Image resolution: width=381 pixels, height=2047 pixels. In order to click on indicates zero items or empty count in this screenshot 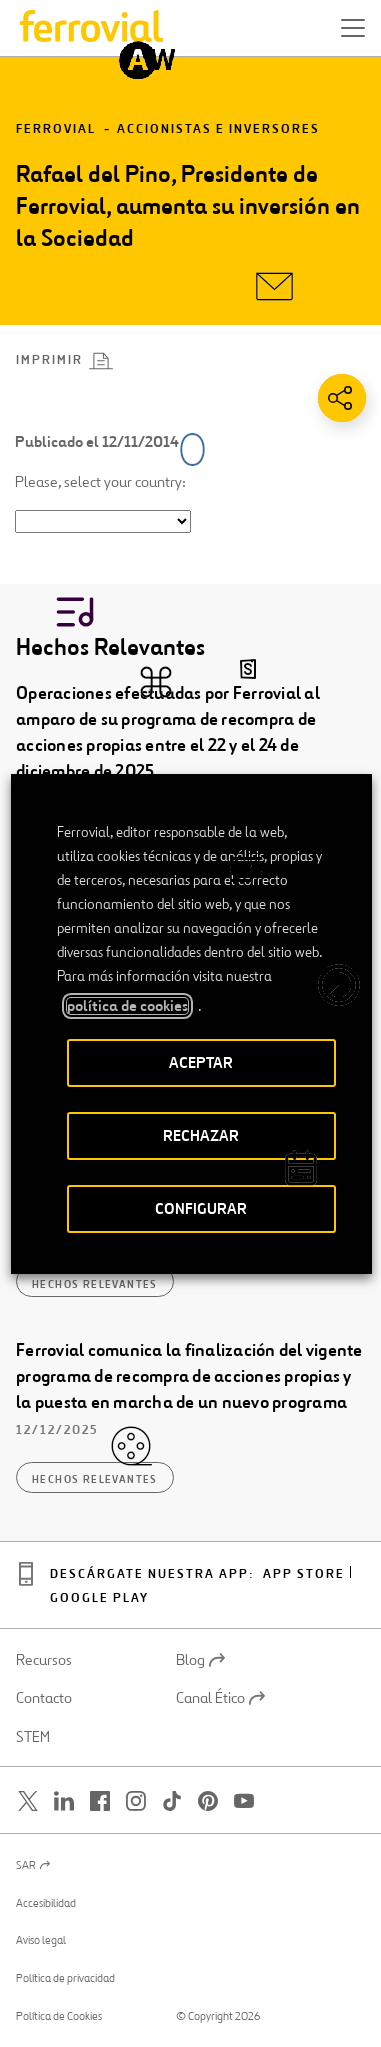, I will do `click(192, 449)`.